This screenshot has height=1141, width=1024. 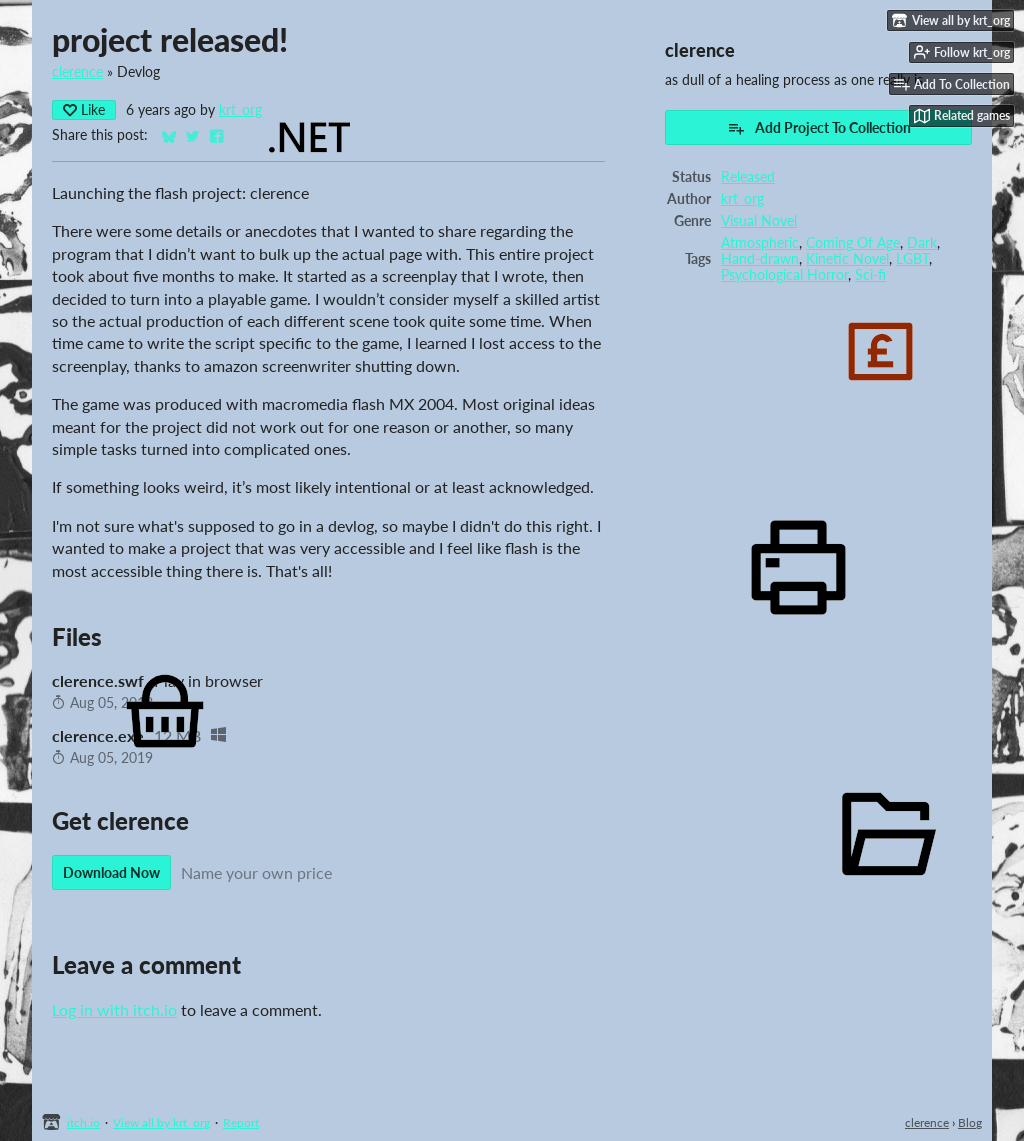 What do you see at coordinates (880, 351) in the screenshot?
I see `view balance in british pounds` at bounding box center [880, 351].